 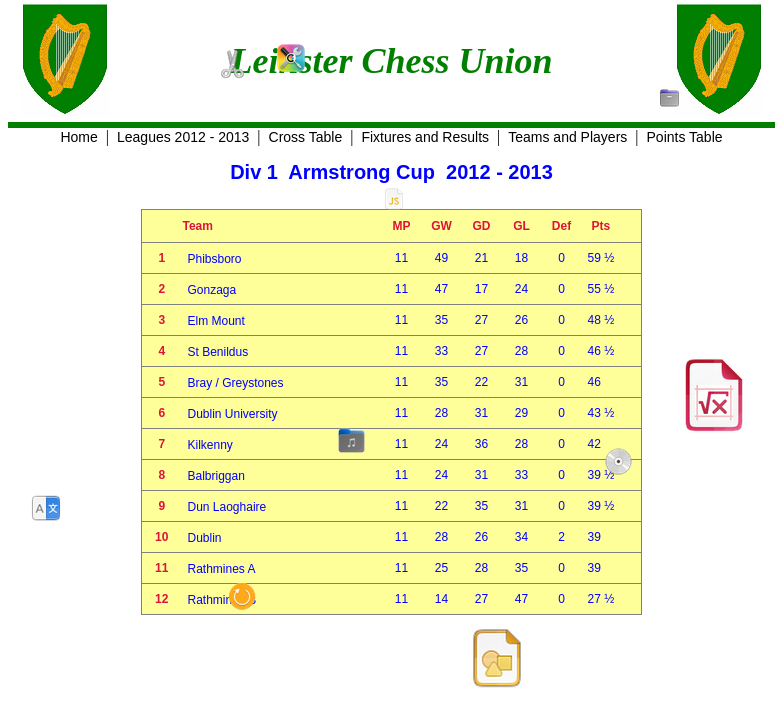 What do you see at coordinates (291, 58) in the screenshot?
I see `open ColorSync Utility to manage color profiles` at bounding box center [291, 58].